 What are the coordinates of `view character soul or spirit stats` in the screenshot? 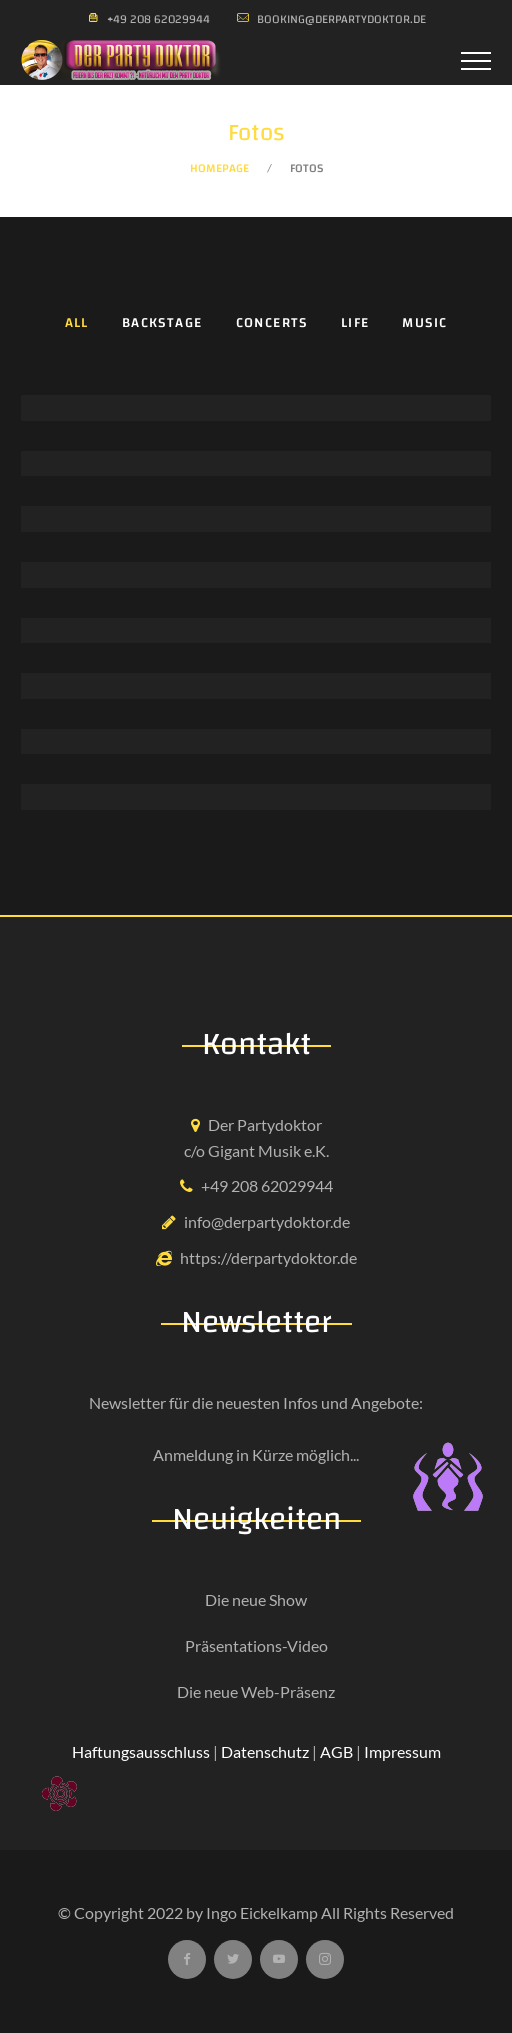 It's located at (448, 1476).